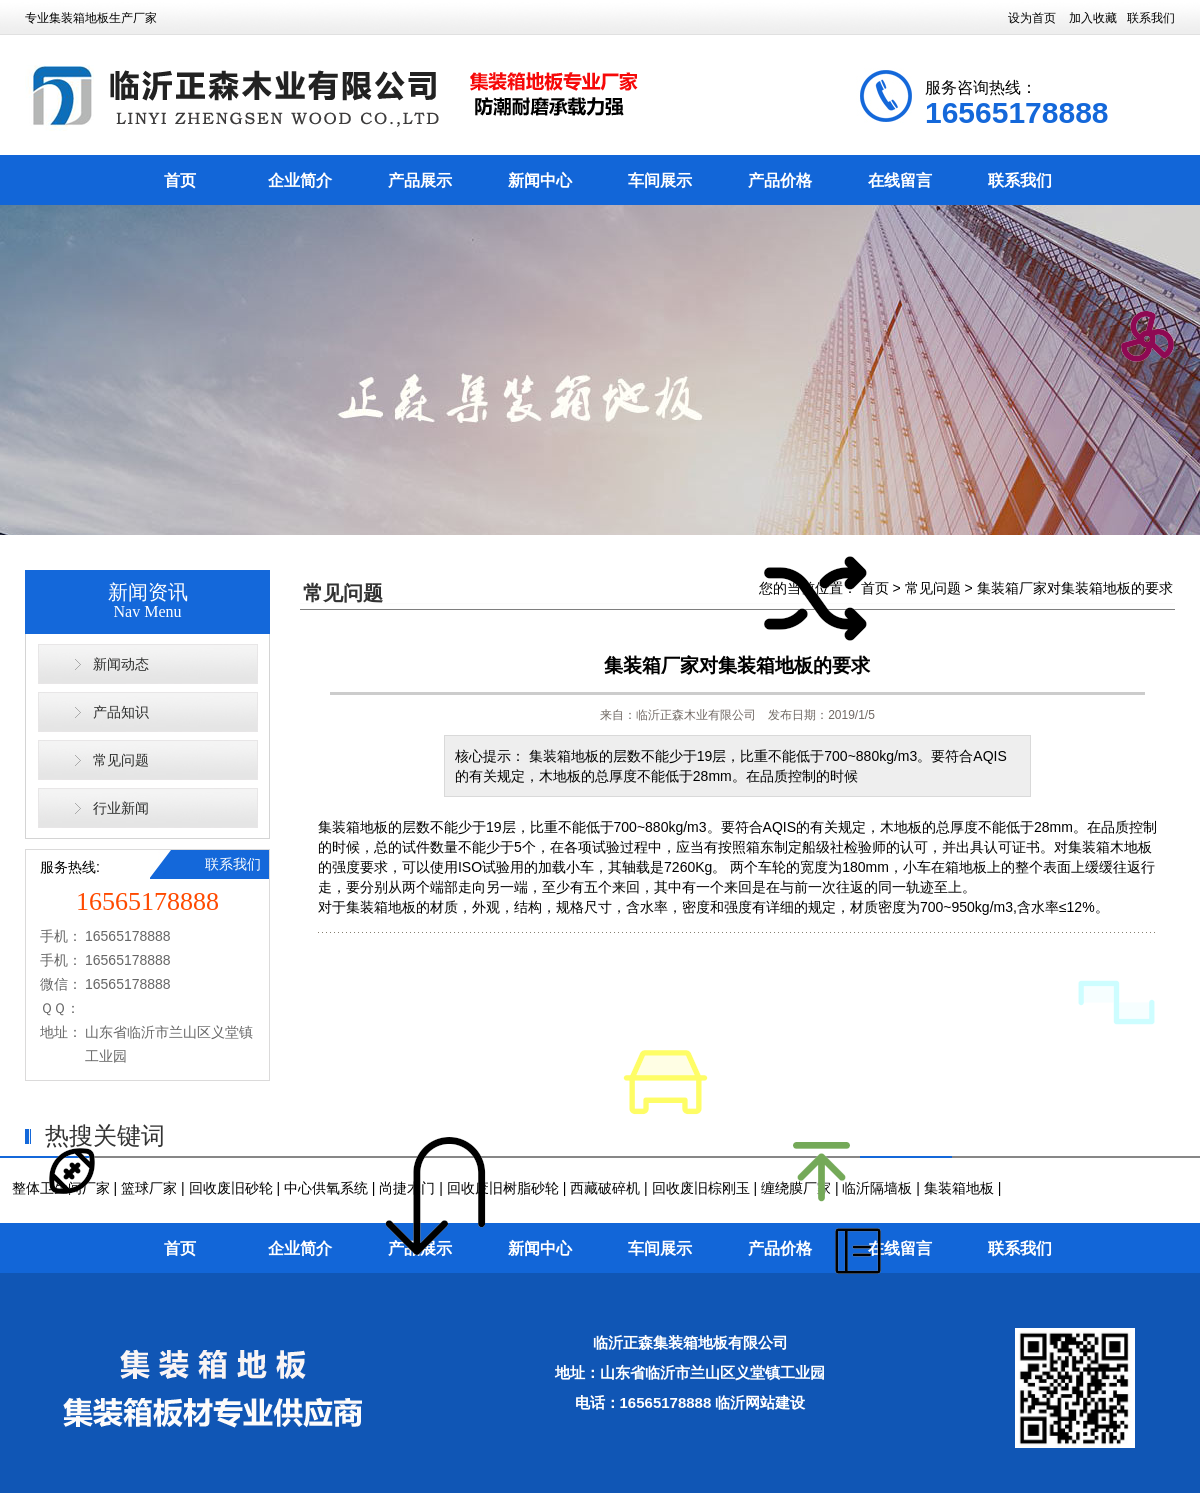  I want to click on control fan or ventilation settings, so click(1147, 339).